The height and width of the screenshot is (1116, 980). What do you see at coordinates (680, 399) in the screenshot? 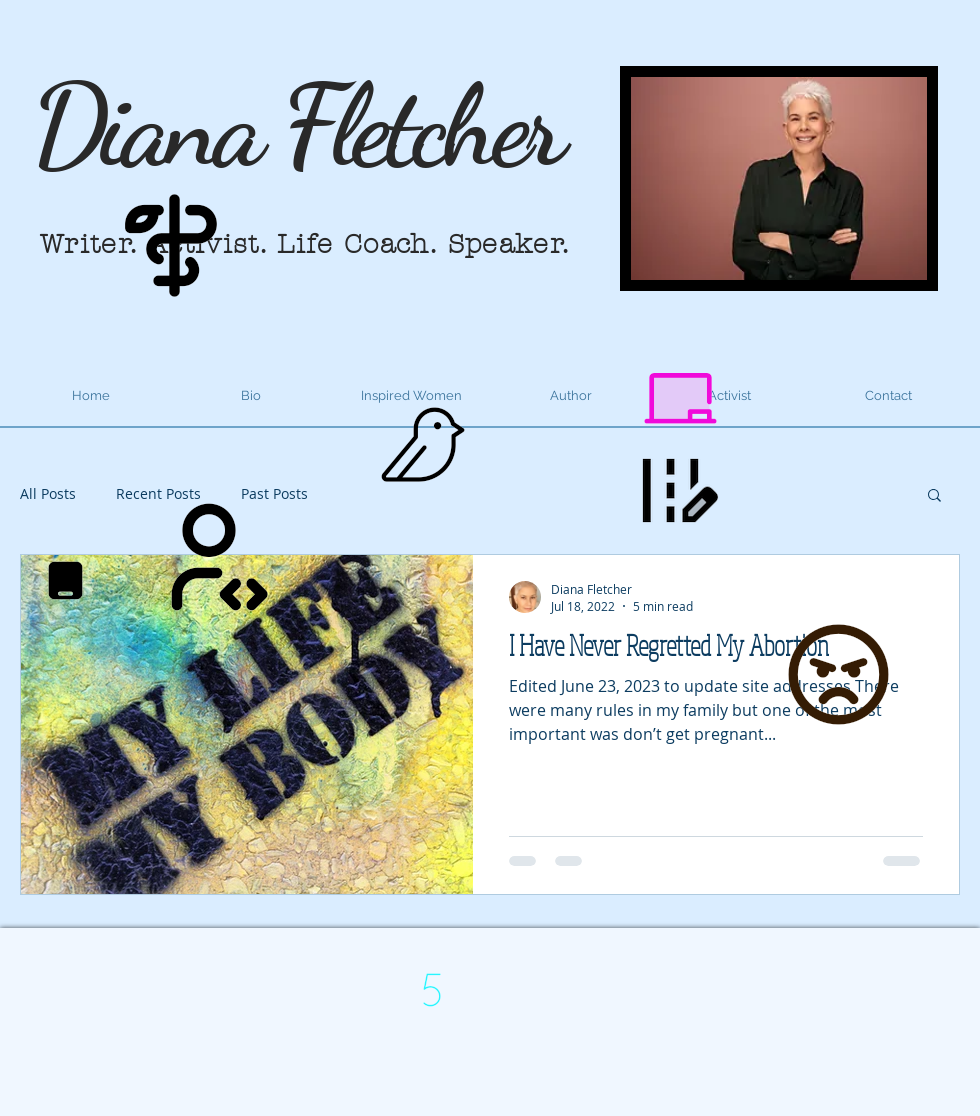
I see `access presentation or whiteboard mode` at bounding box center [680, 399].